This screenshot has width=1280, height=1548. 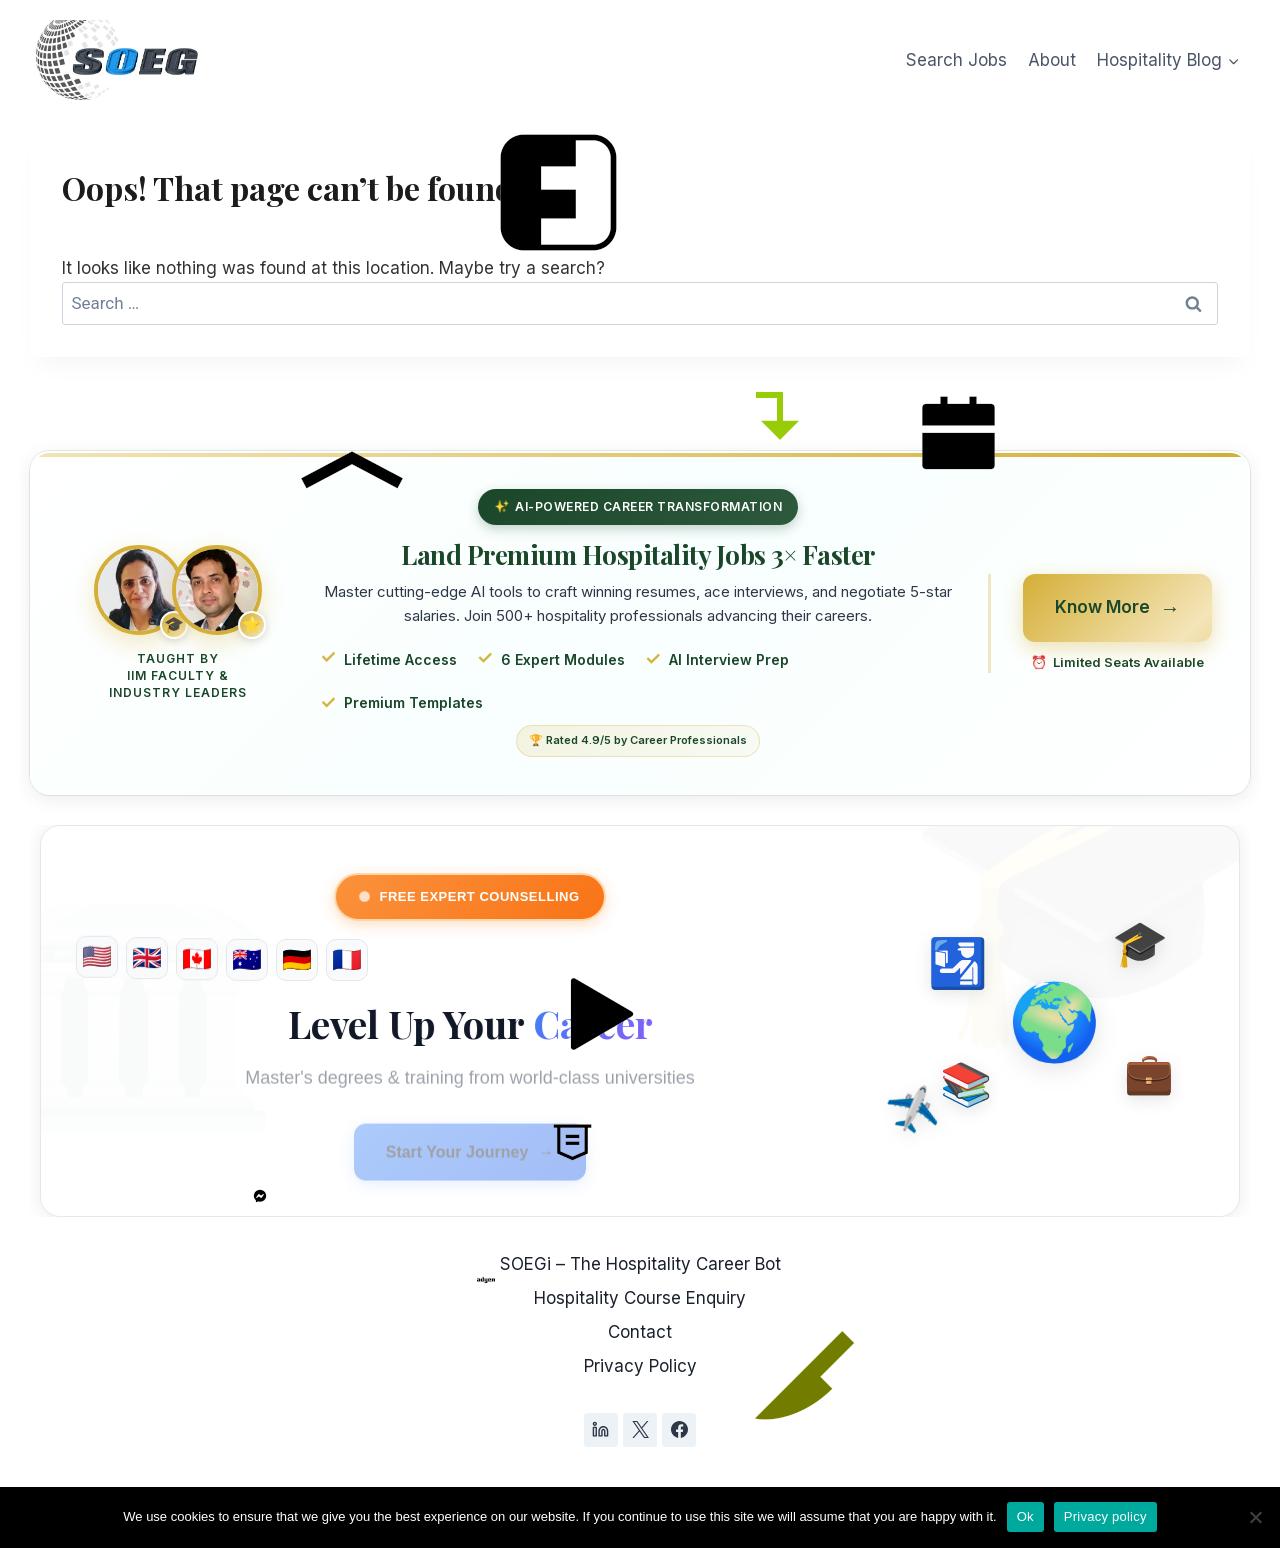 I want to click on view honors or awards badge, so click(x=572, y=1141).